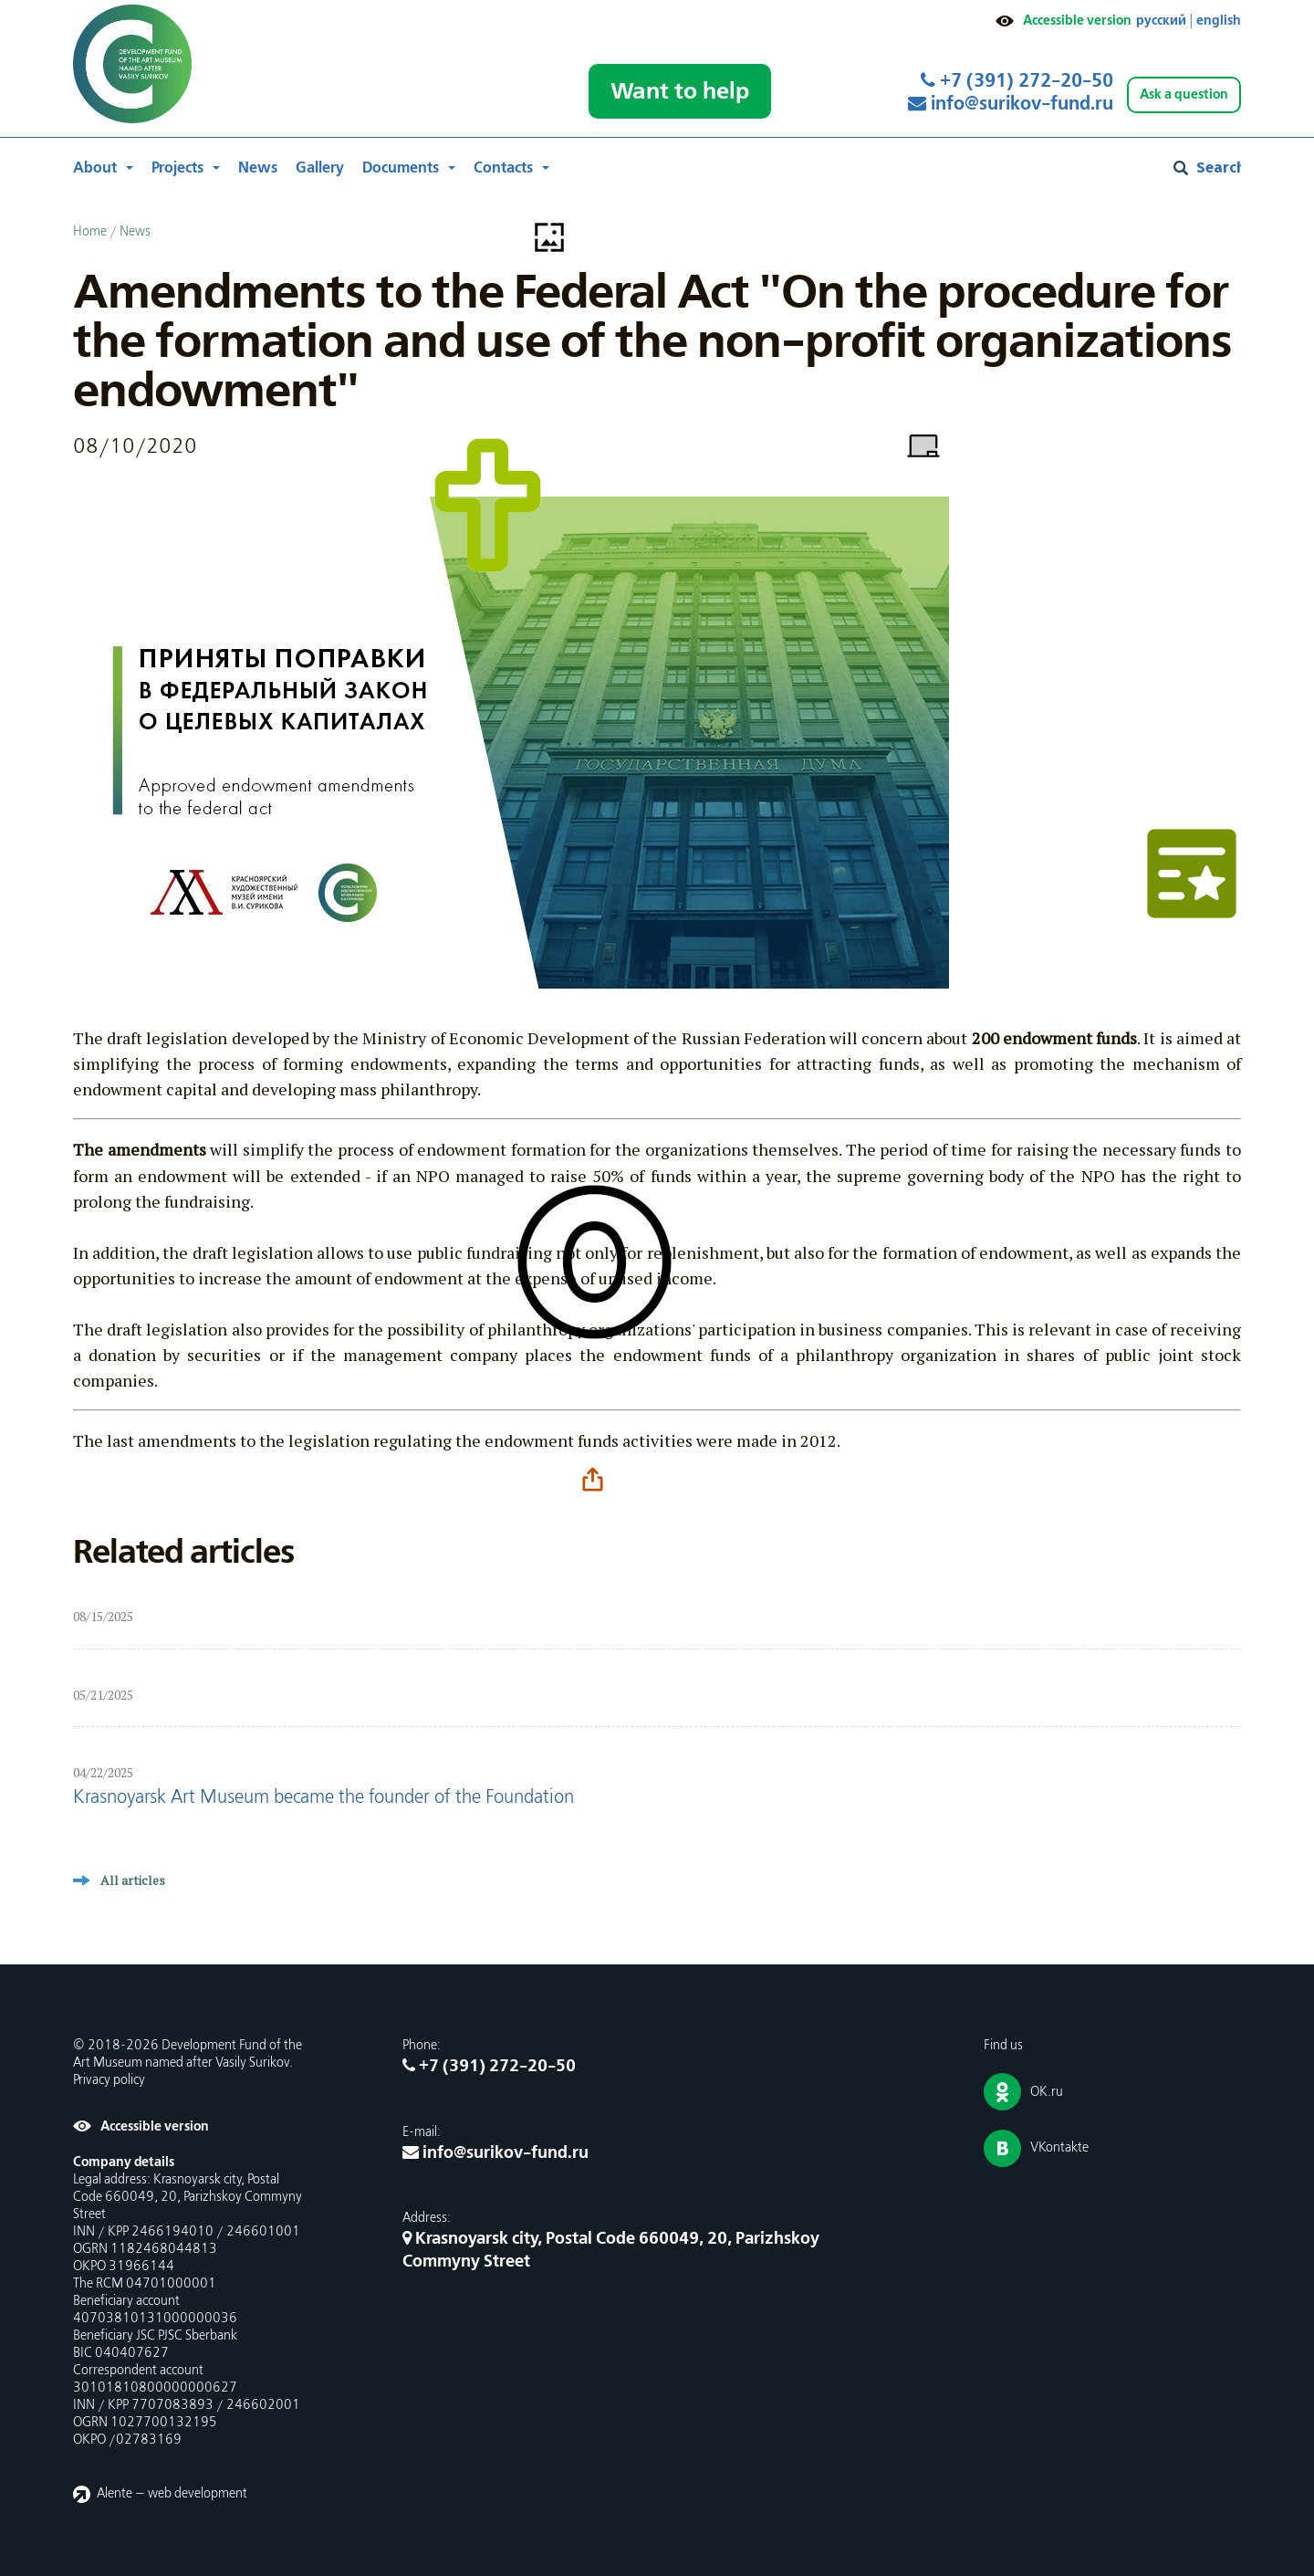  What do you see at coordinates (549, 237) in the screenshot?
I see `change or set wallpaper` at bounding box center [549, 237].